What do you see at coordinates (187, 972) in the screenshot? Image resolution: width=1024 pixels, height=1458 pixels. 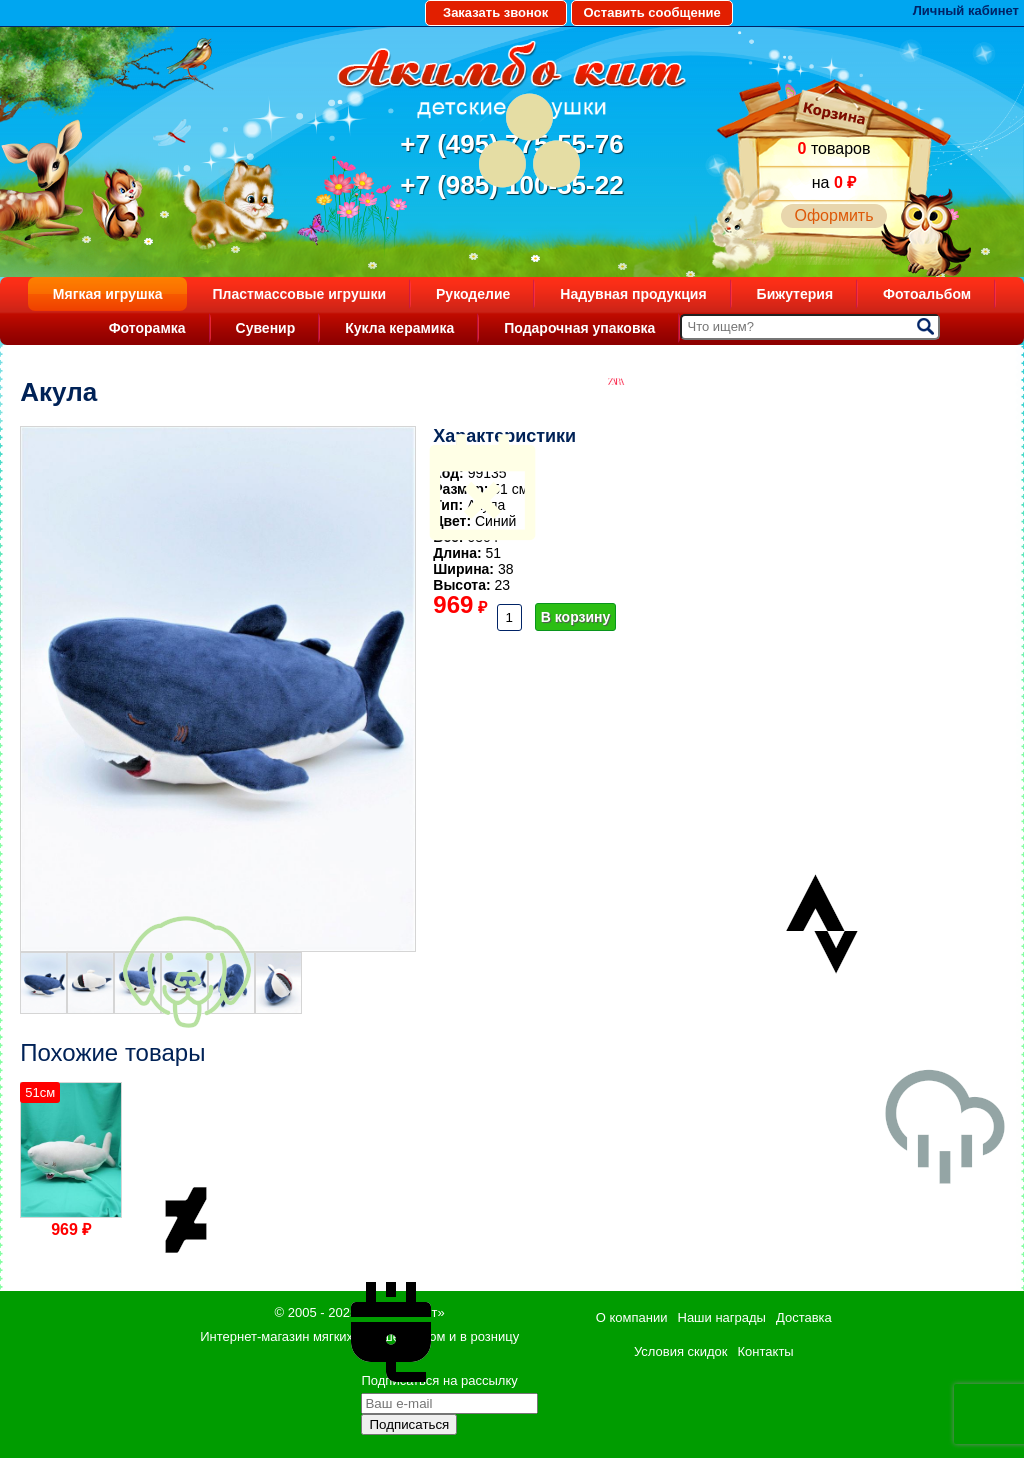 I see `open bruno API client` at bounding box center [187, 972].